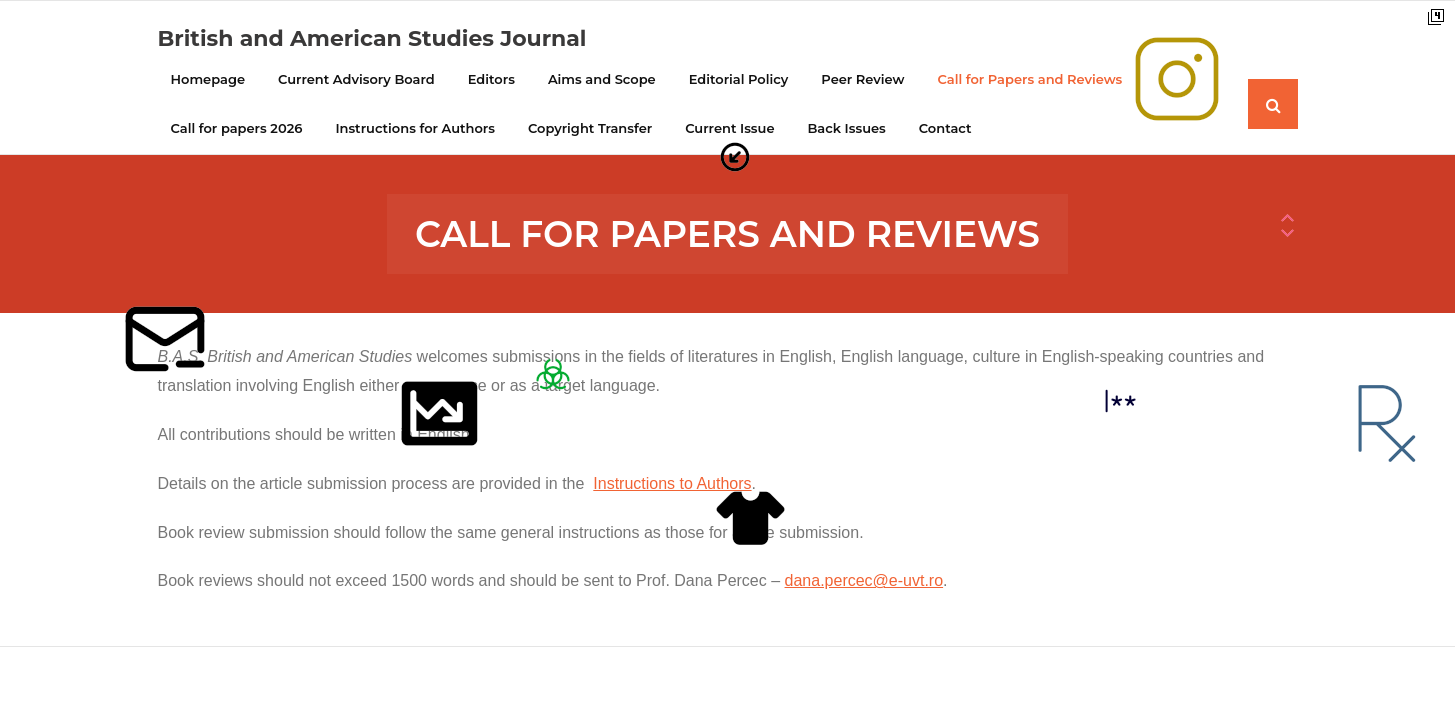 The height and width of the screenshot is (720, 1455). Describe the element at coordinates (750, 516) in the screenshot. I see `browse clothing or apparel items` at that location.